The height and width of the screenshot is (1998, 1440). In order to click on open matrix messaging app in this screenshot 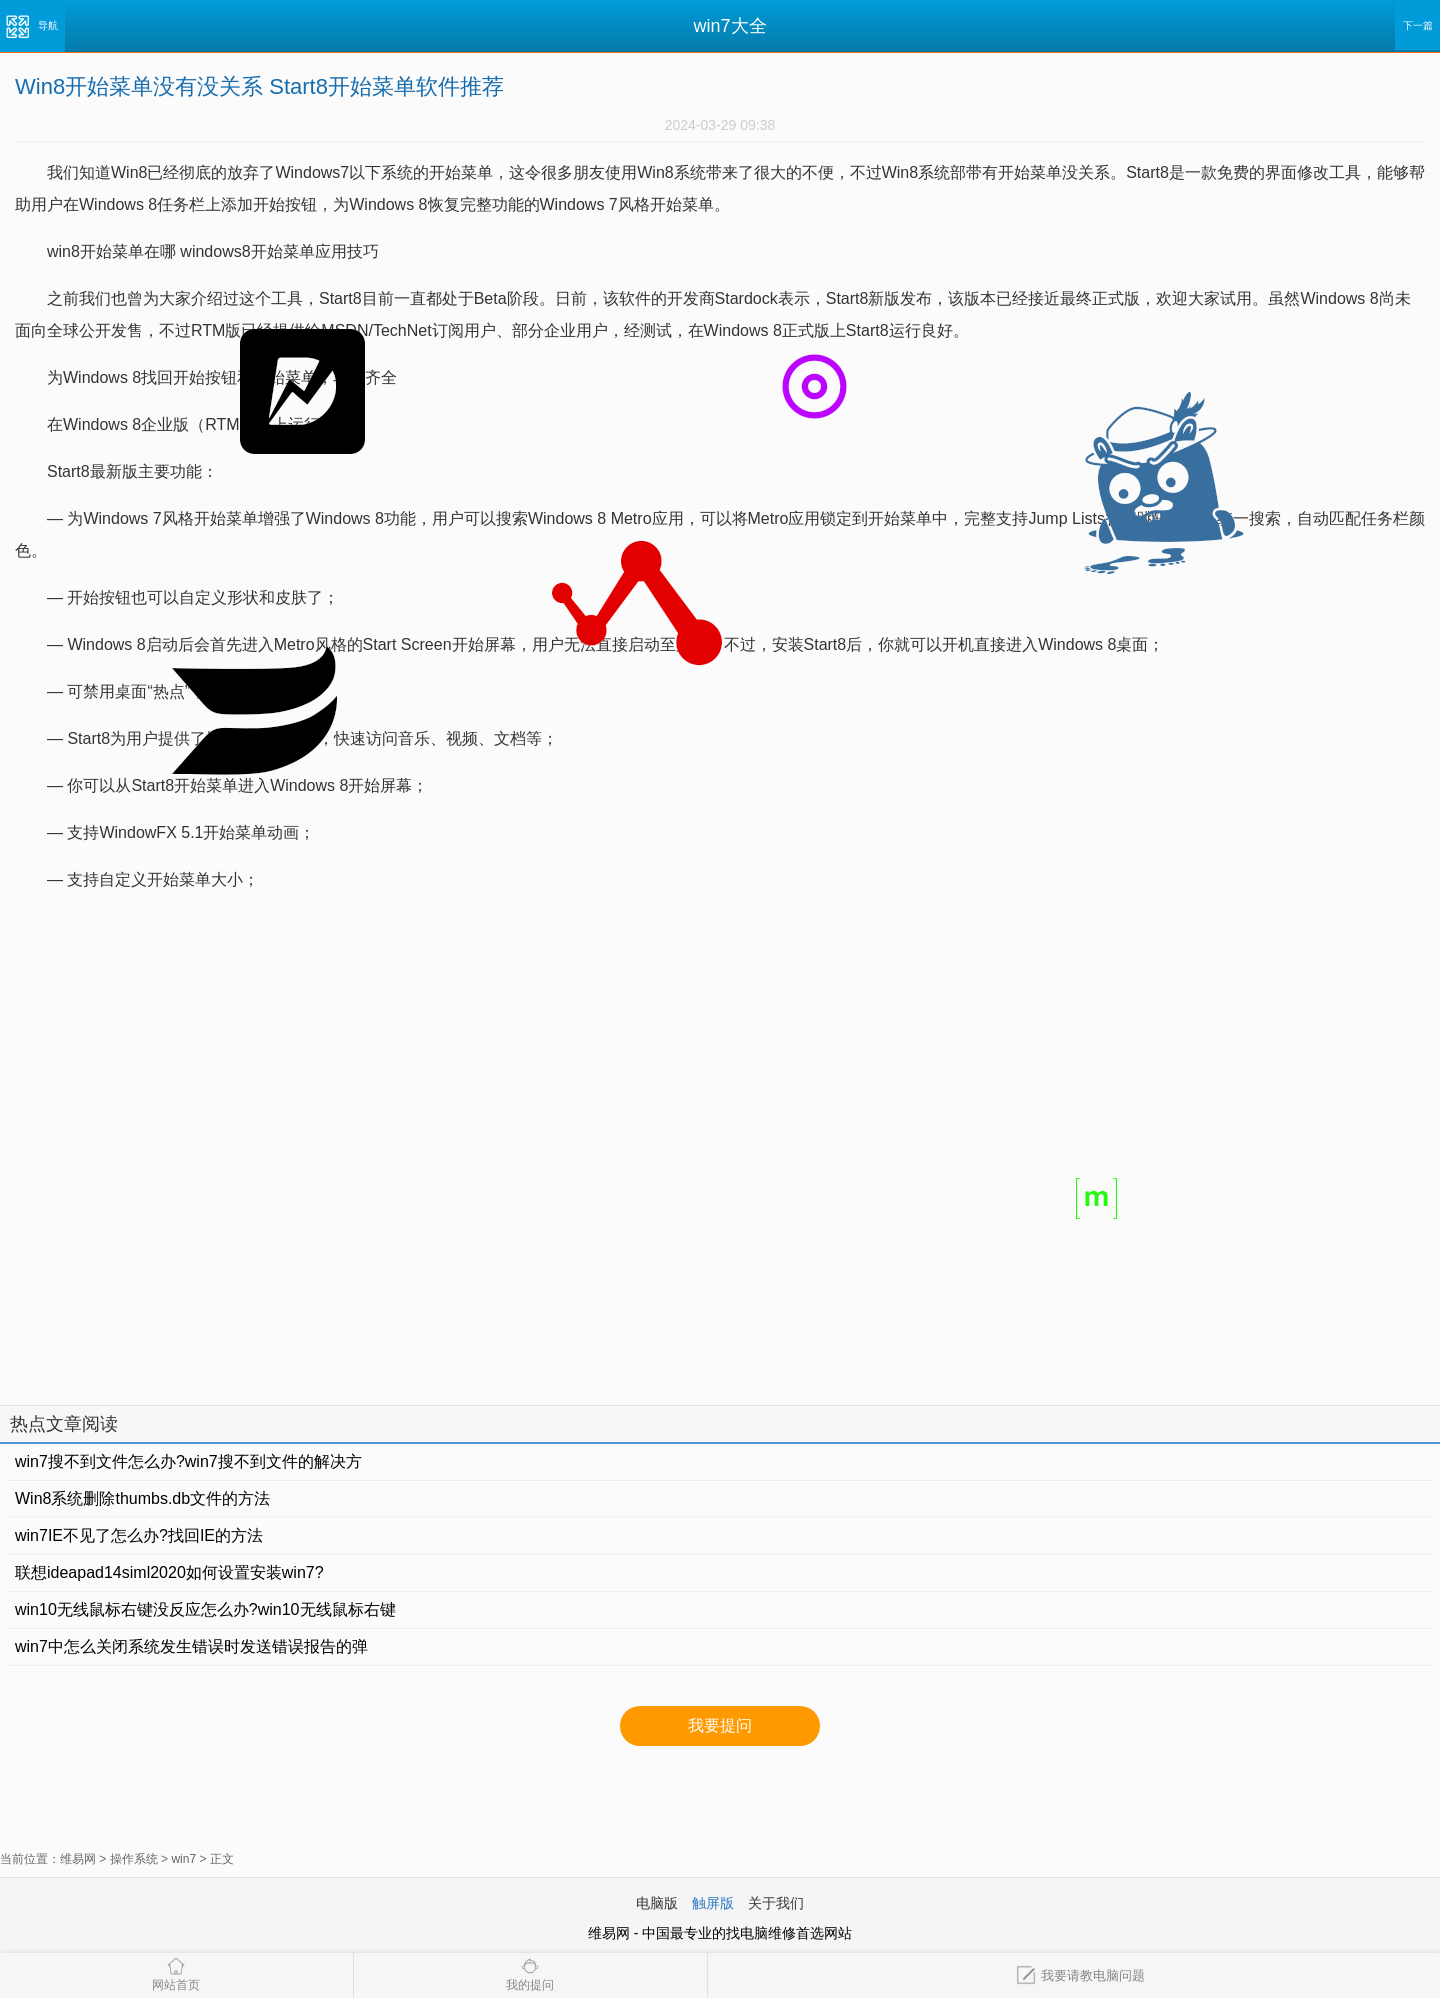, I will do `click(1096, 1198)`.